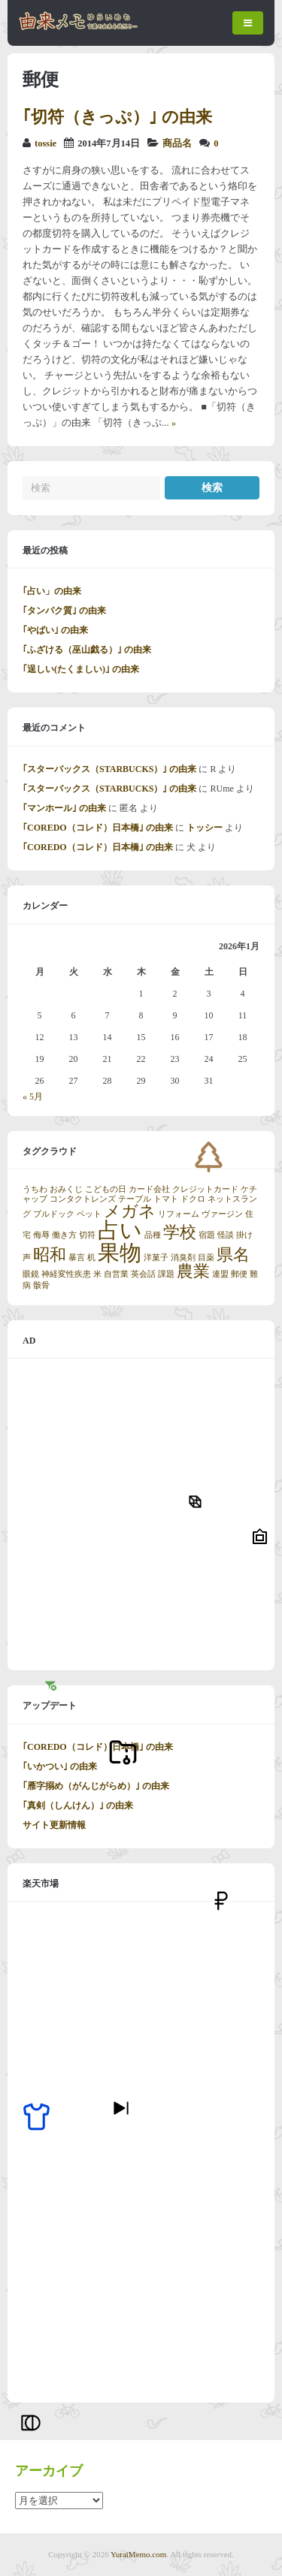  Describe the element at coordinates (195, 1501) in the screenshot. I see `view 3D model or object` at that location.